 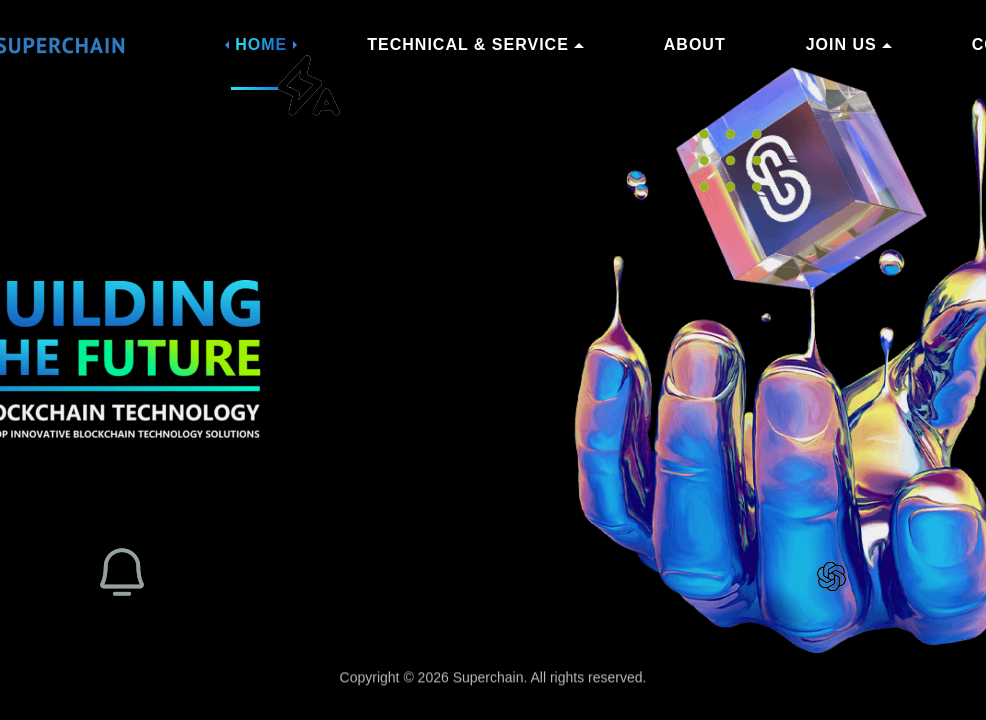 What do you see at coordinates (730, 160) in the screenshot?
I see `open app drawer or launcher` at bounding box center [730, 160].